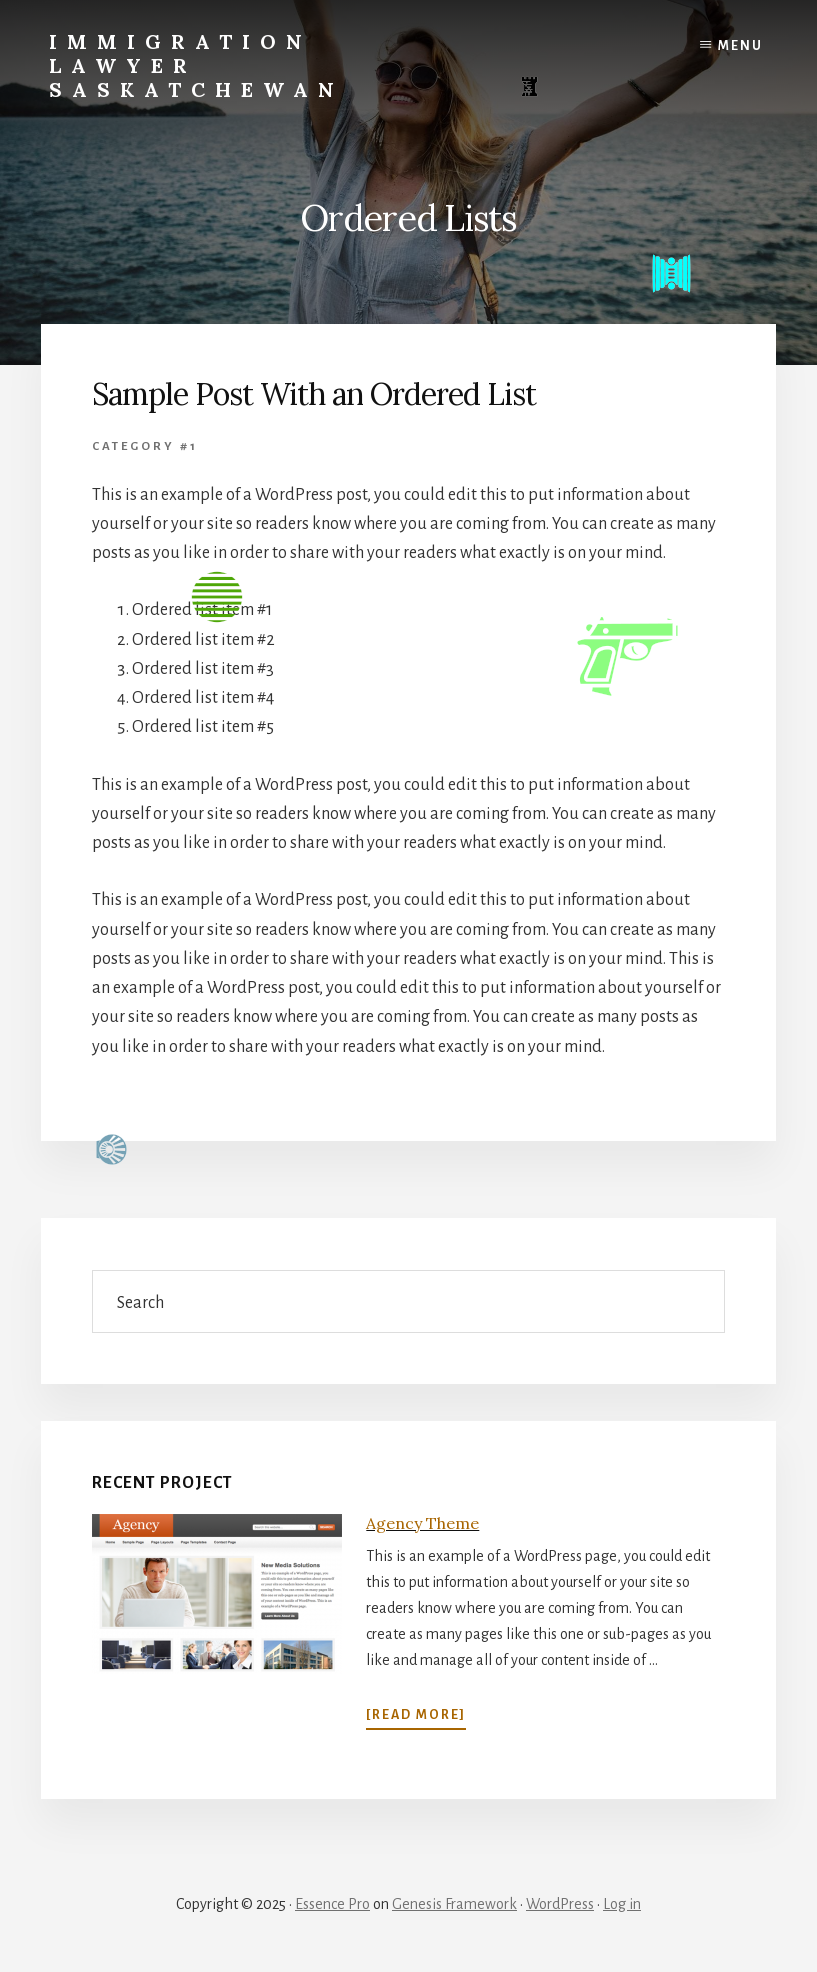 The height and width of the screenshot is (1972, 817). Describe the element at coordinates (627, 656) in the screenshot. I see `select pistol or handgun weapon` at that location.